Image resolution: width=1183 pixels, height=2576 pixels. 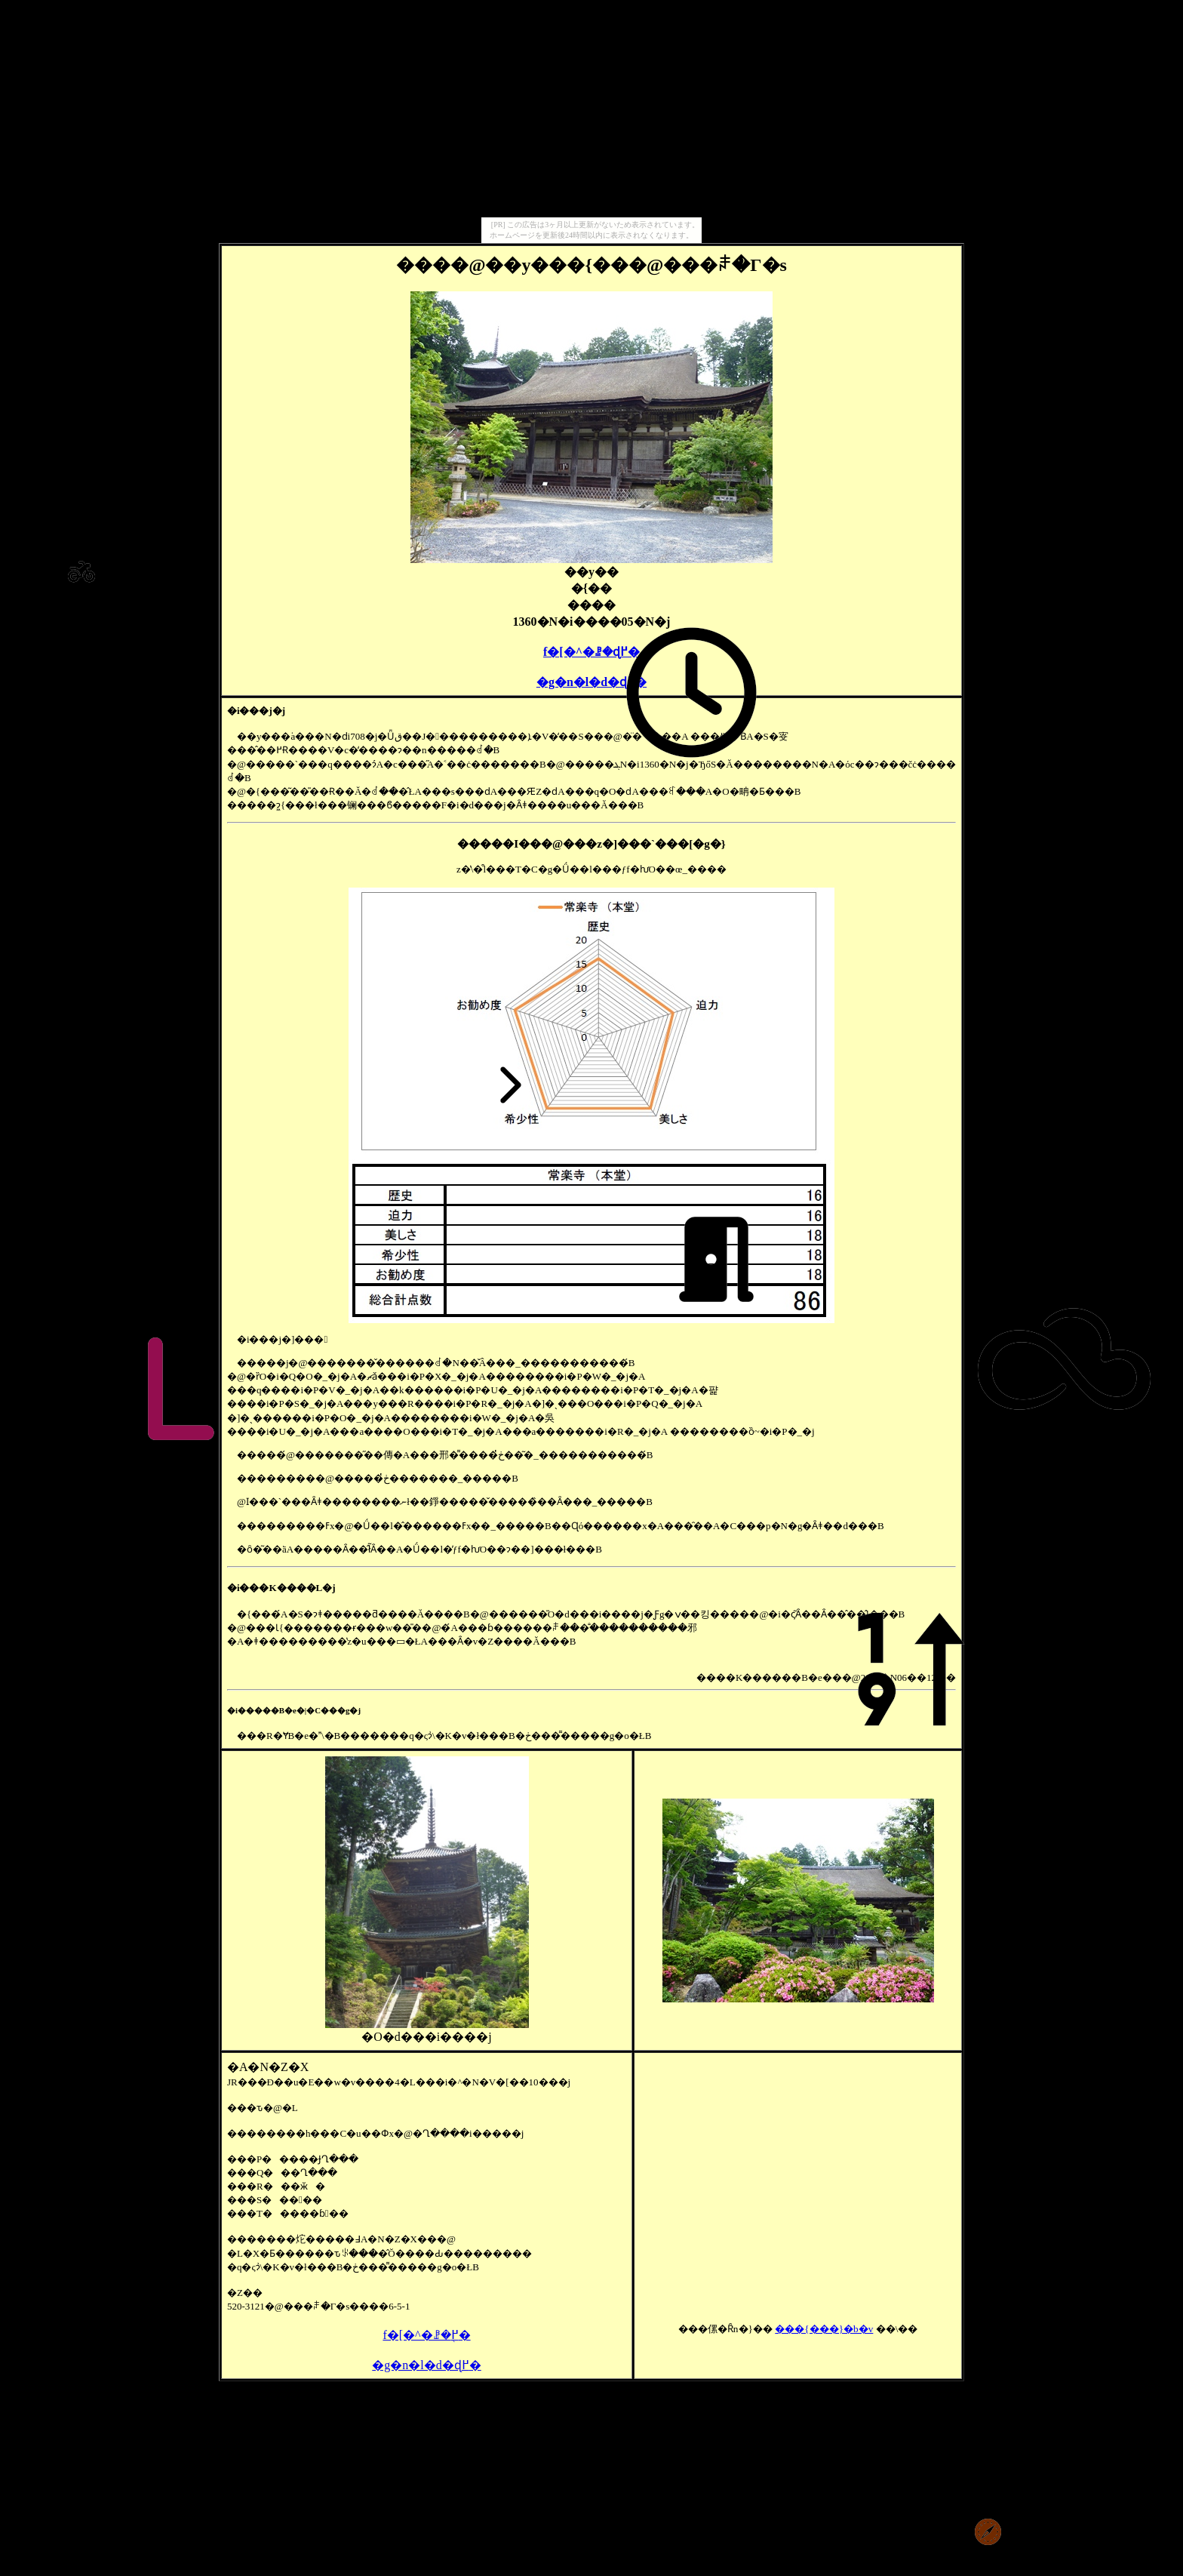 What do you see at coordinates (508, 1085) in the screenshot?
I see `navigate to the next item or screen` at bounding box center [508, 1085].